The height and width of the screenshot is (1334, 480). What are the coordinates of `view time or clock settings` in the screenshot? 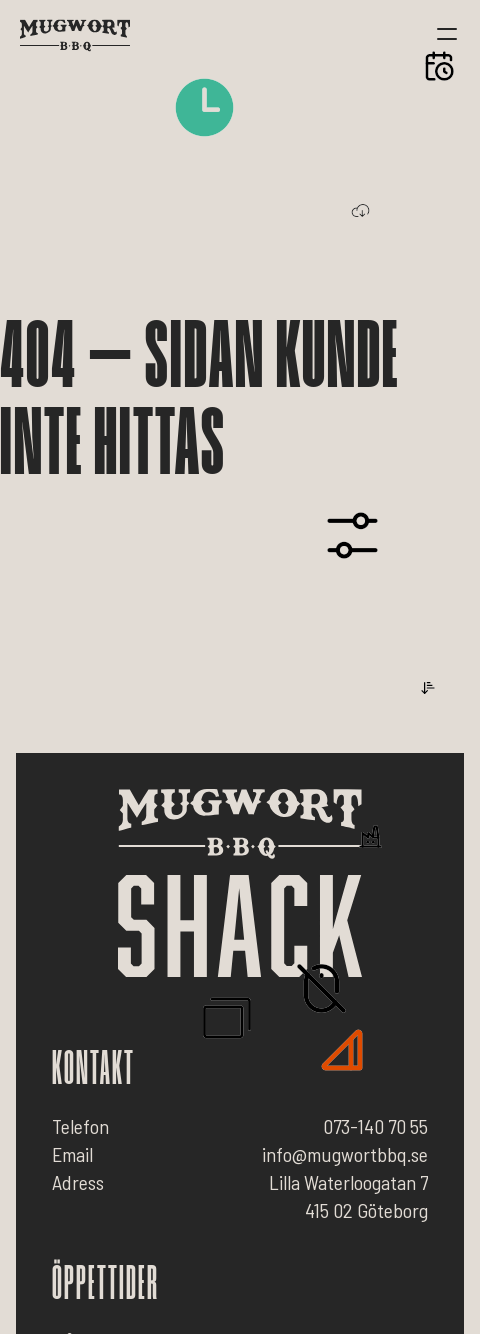 It's located at (204, 107).